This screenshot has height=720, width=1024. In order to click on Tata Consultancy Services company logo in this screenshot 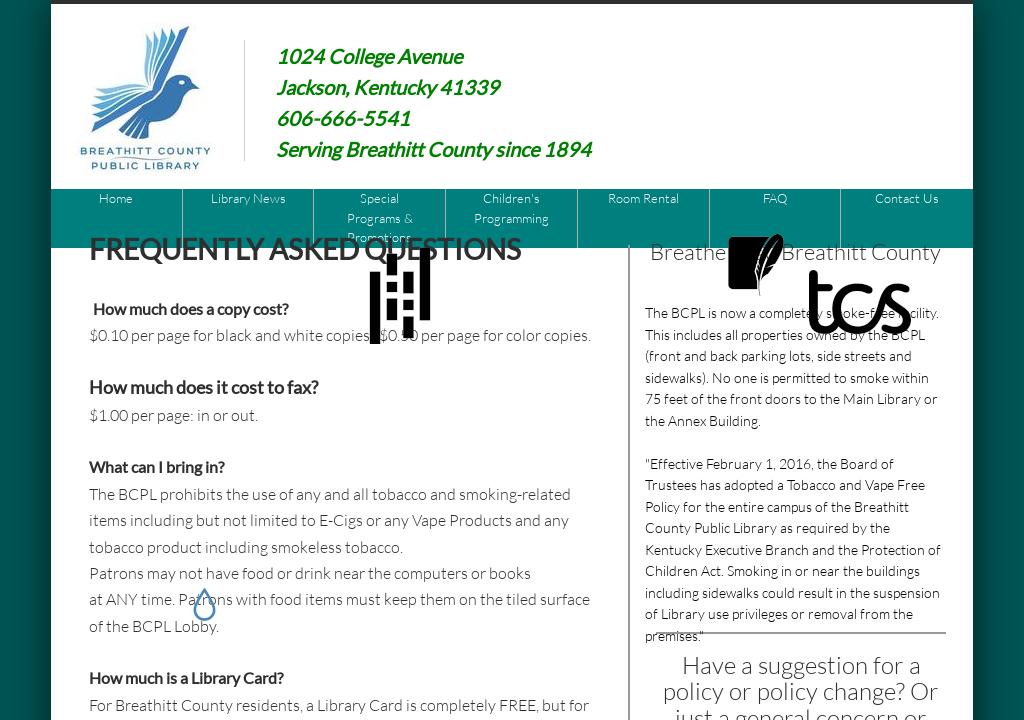, I will do `click(860, 302)`.